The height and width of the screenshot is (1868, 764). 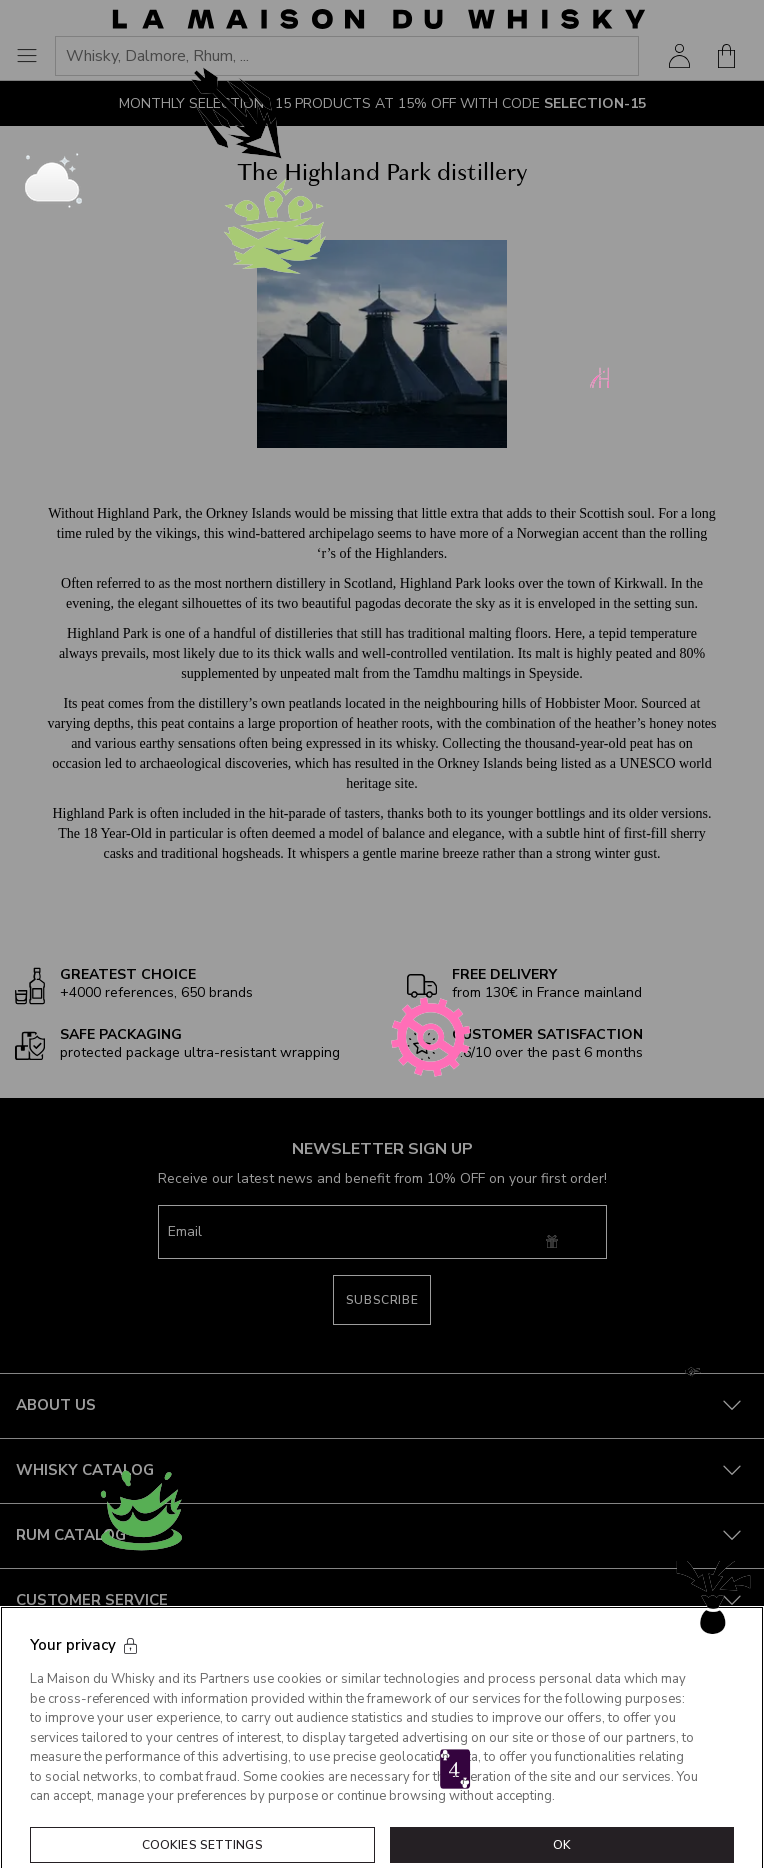 What do you see at coordinates (273, 224) in the screenshot?
I see `view your nest or home feed` at bounding box center [273, 224].